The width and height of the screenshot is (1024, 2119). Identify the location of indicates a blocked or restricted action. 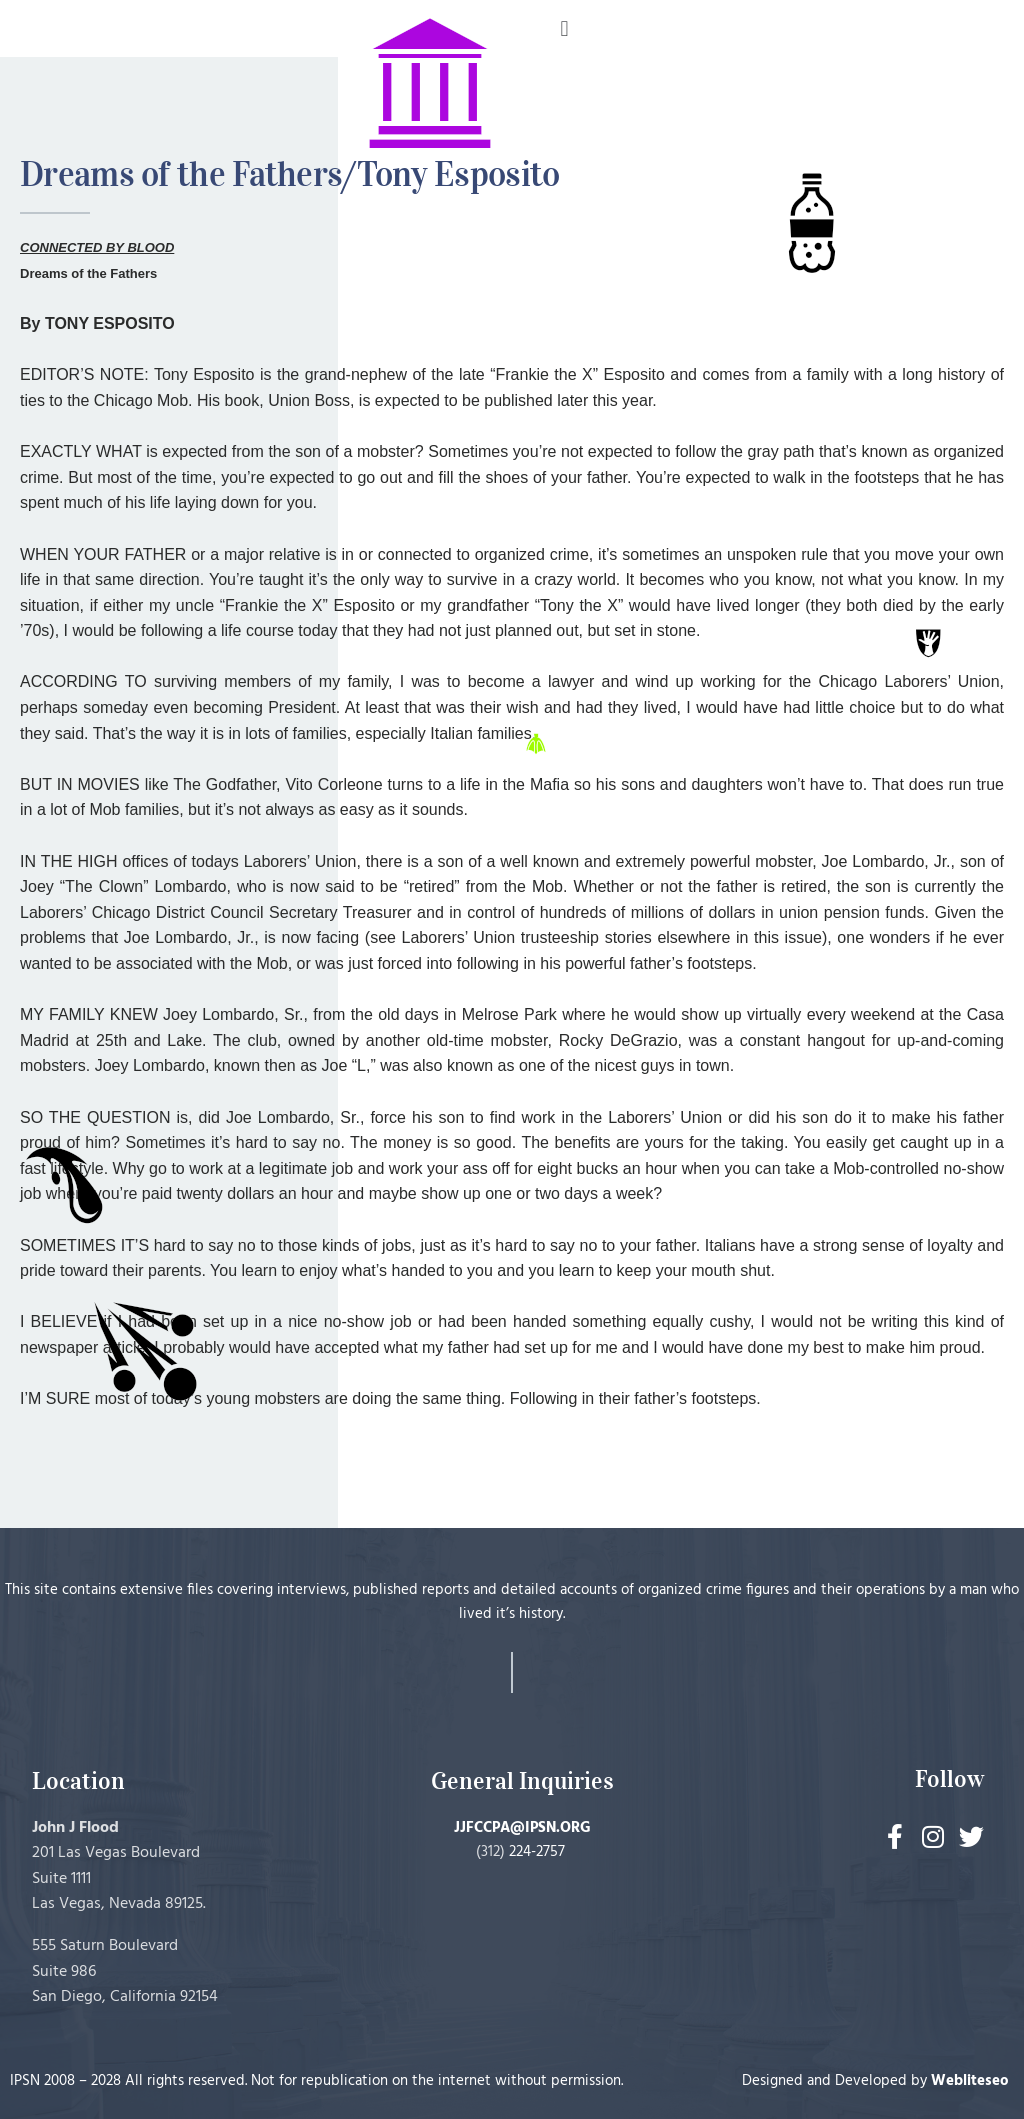
(928, 643).